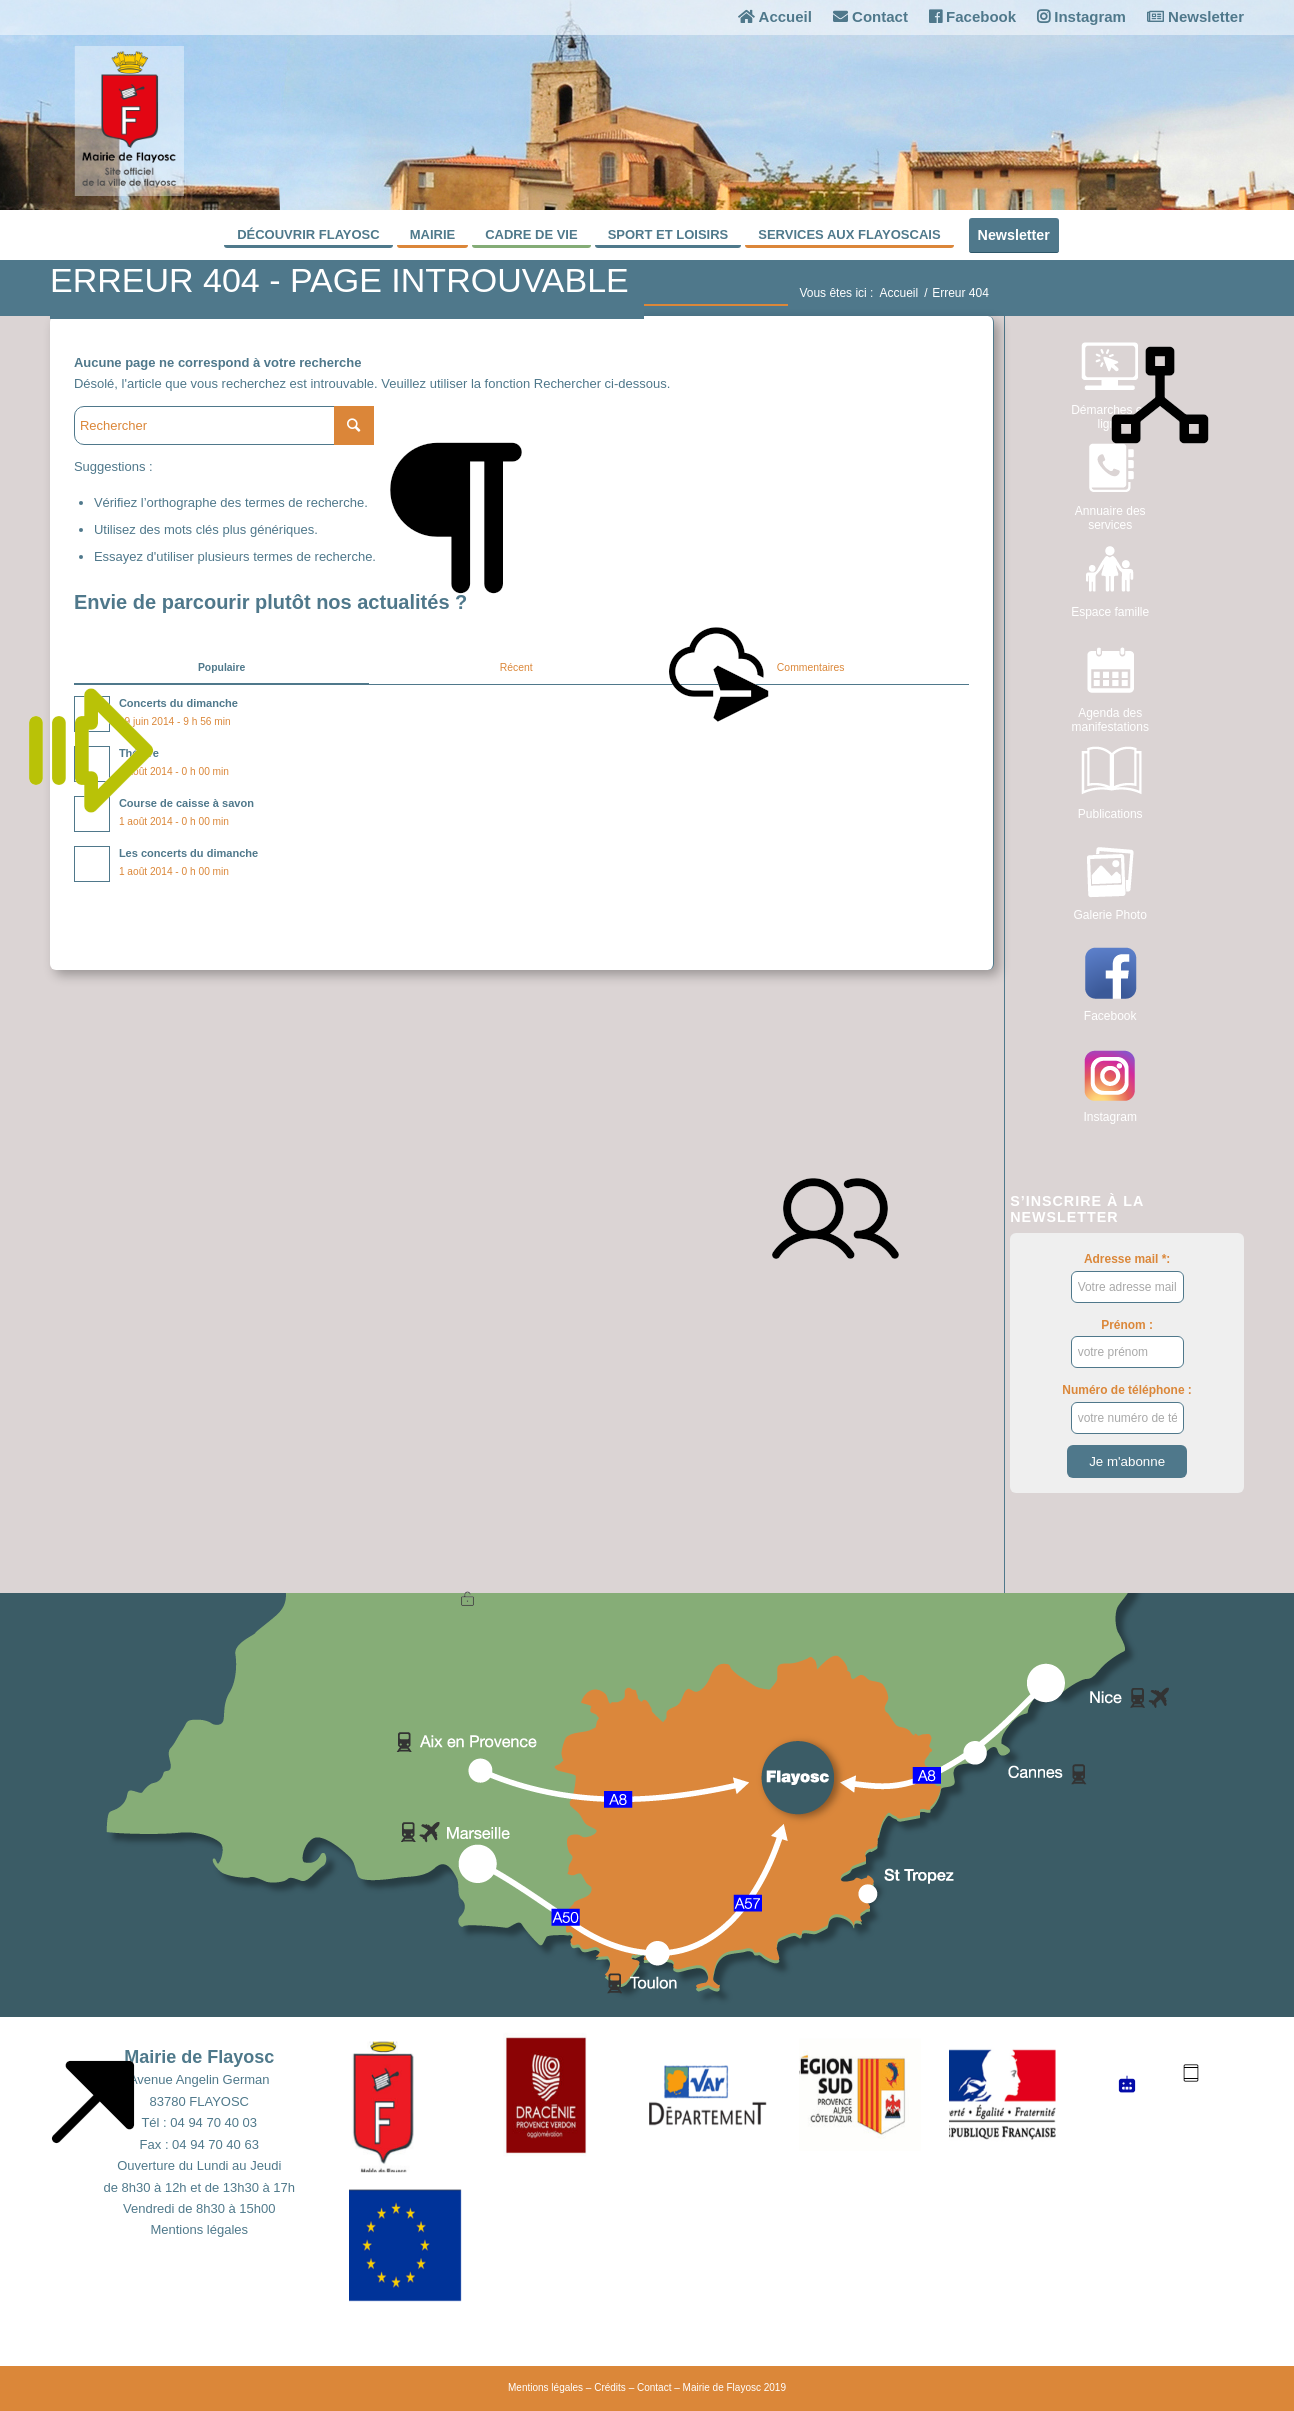  I want to click on switch to tablet view or layout, so click(1191, 2073).